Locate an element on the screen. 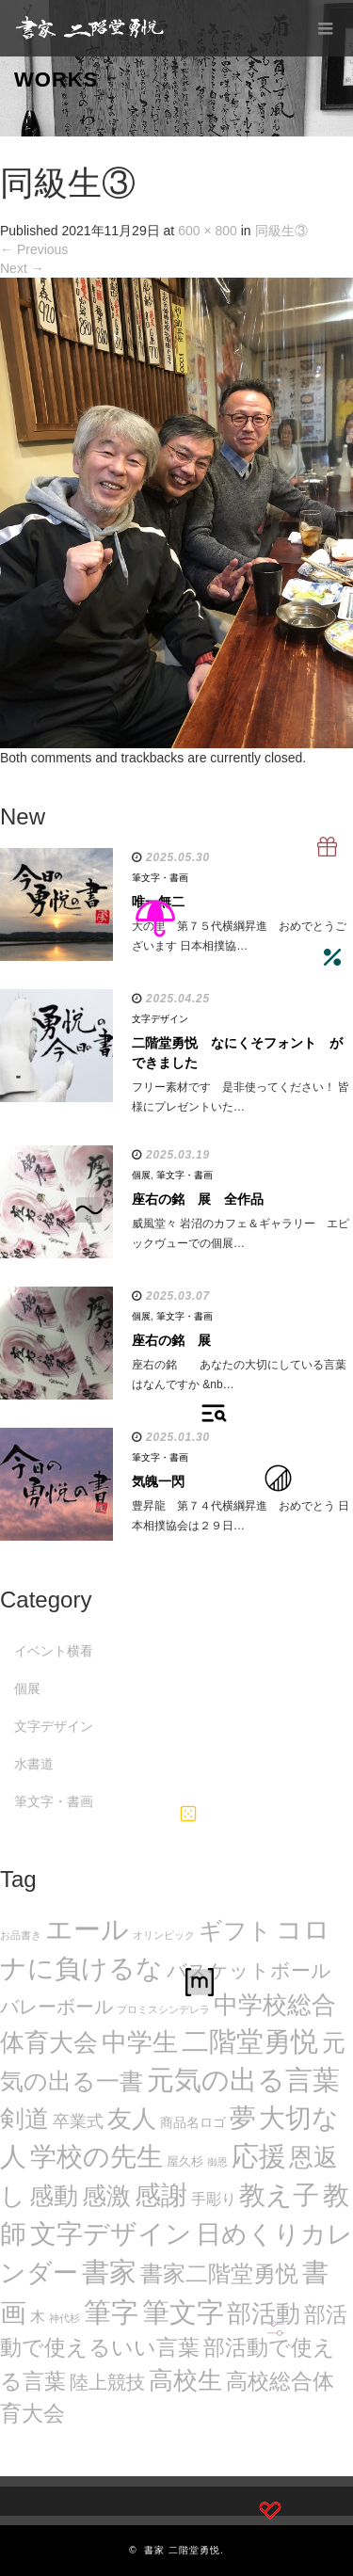 This screenshot has width=353, height=2576. roll dice or generate random number is located at coordinates (188, 1814).